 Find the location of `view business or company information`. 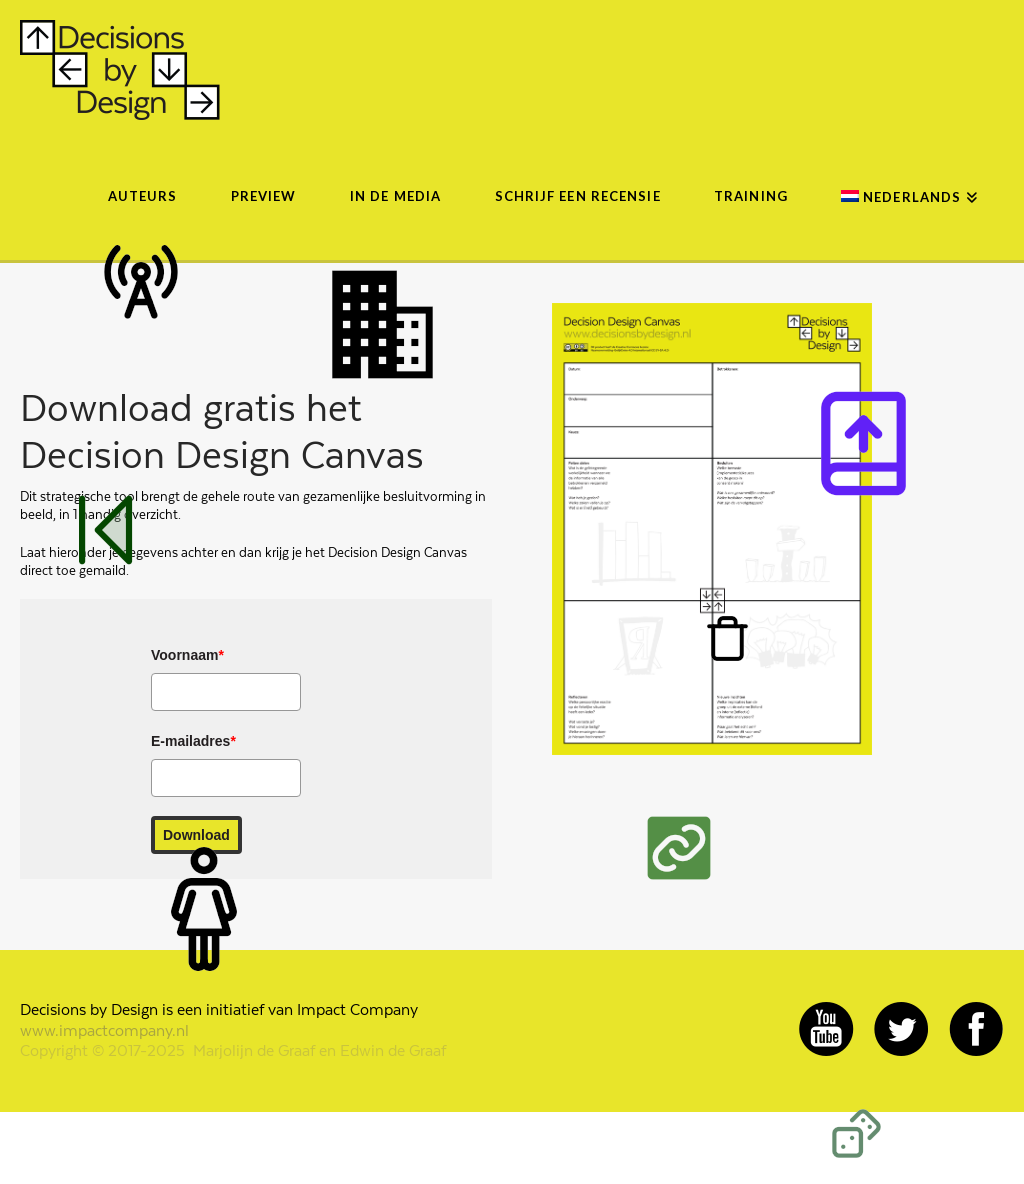

view business or company information is located at coordinates (382, 324).